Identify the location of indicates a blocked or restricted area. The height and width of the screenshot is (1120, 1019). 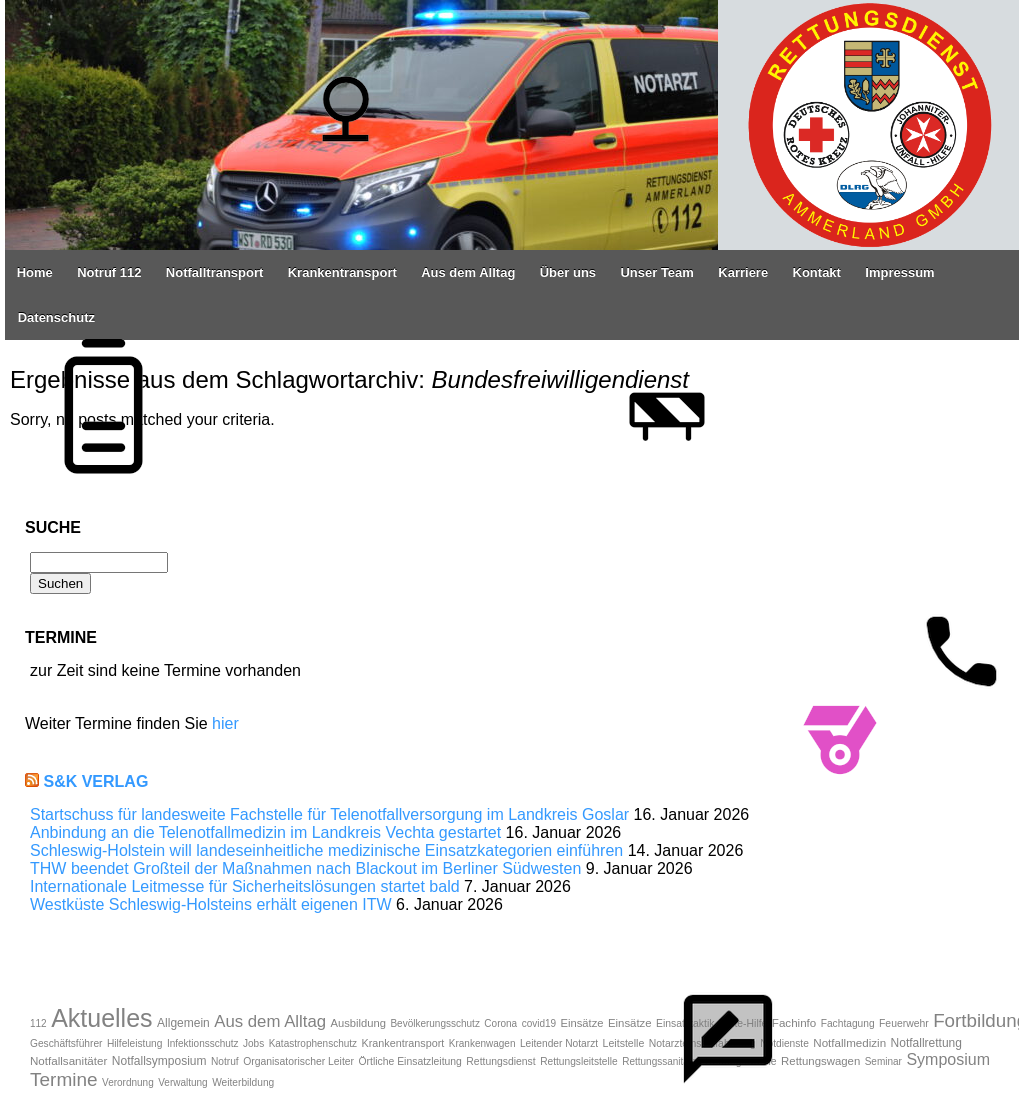
(667, 414).